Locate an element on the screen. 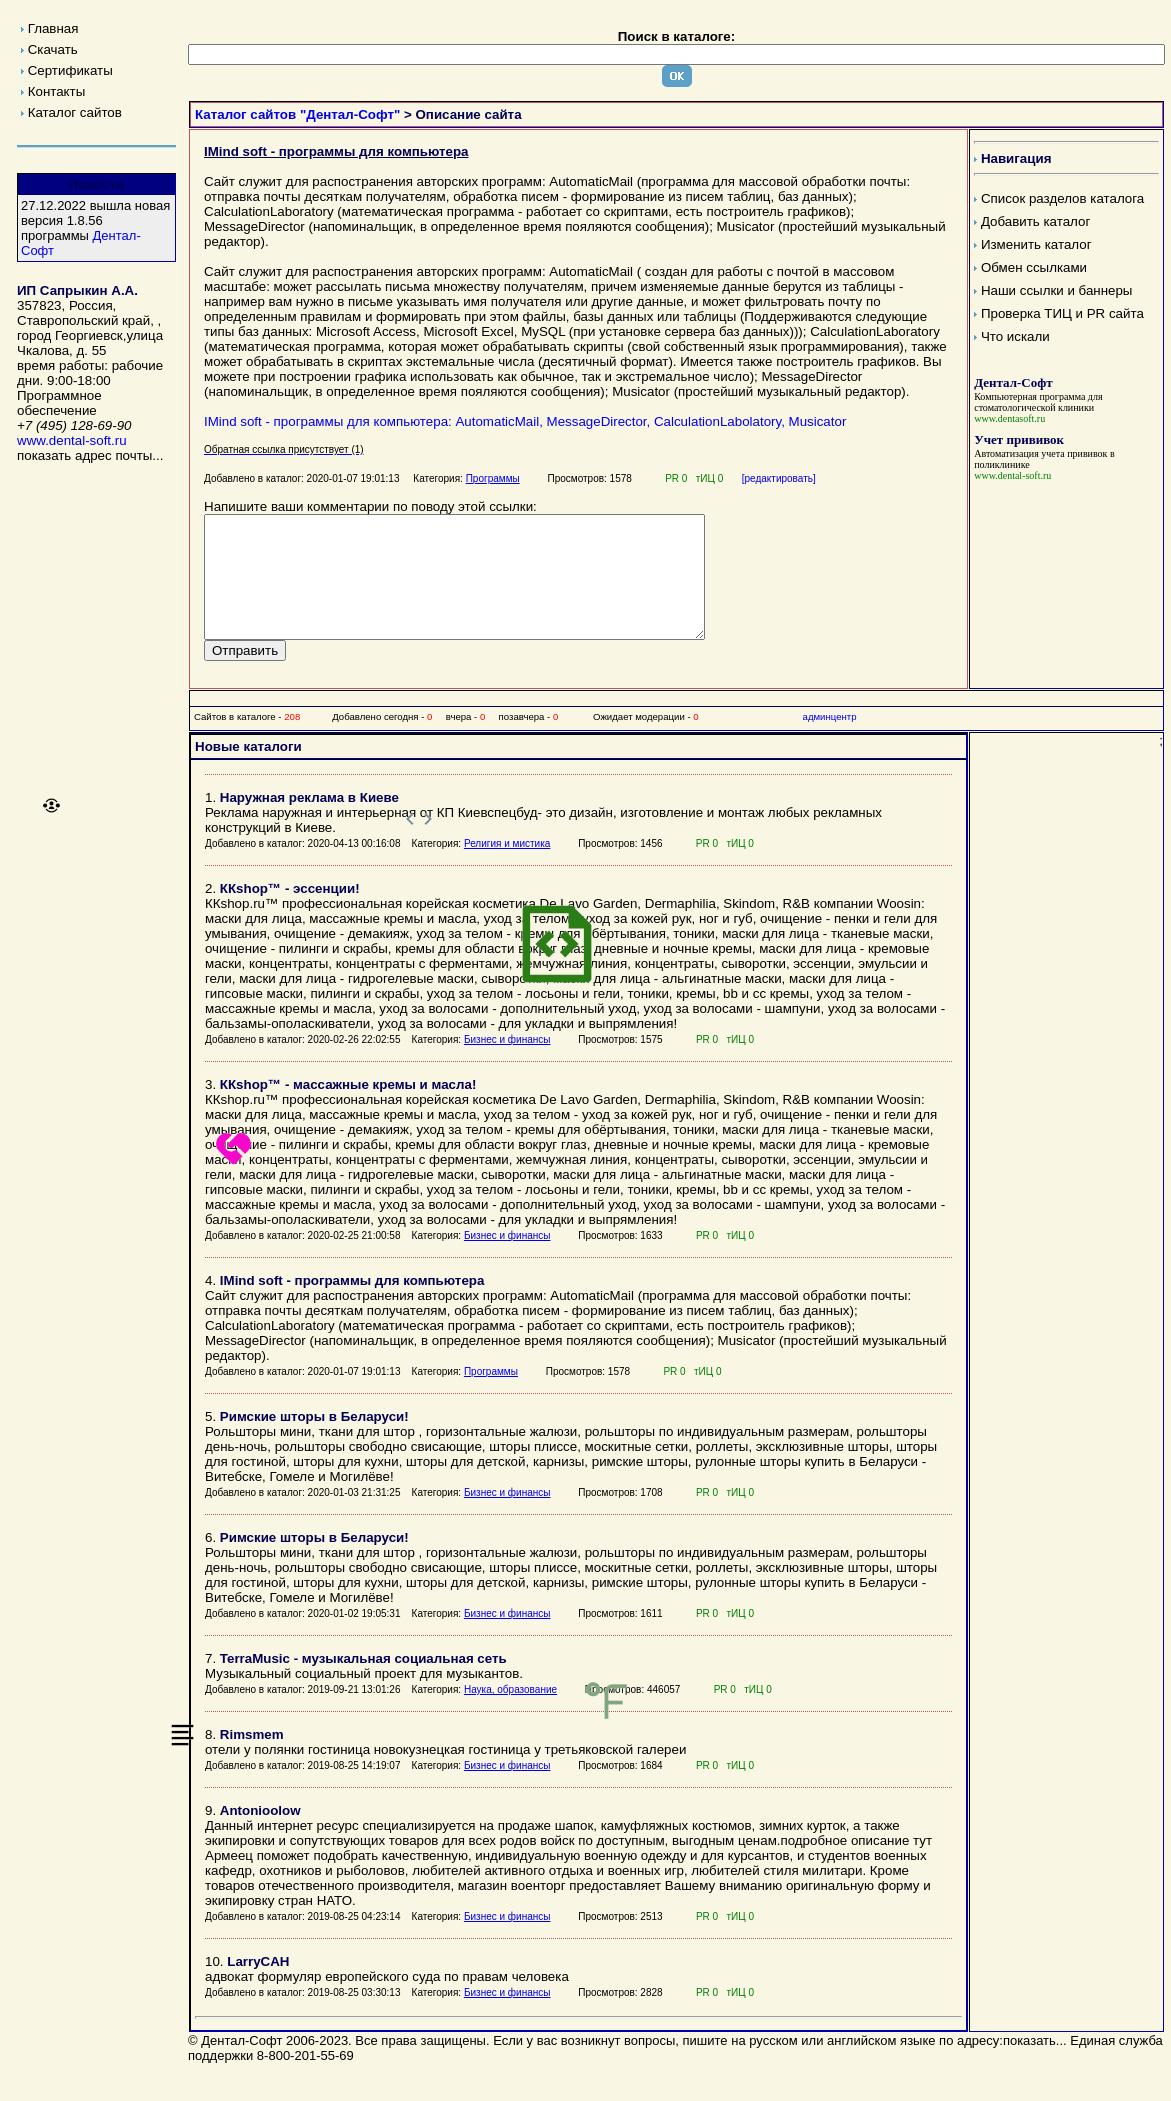 The image size is (1171, 2101). indicates temperature displayed in fahrenheit is located at coordinates (608, 1700).